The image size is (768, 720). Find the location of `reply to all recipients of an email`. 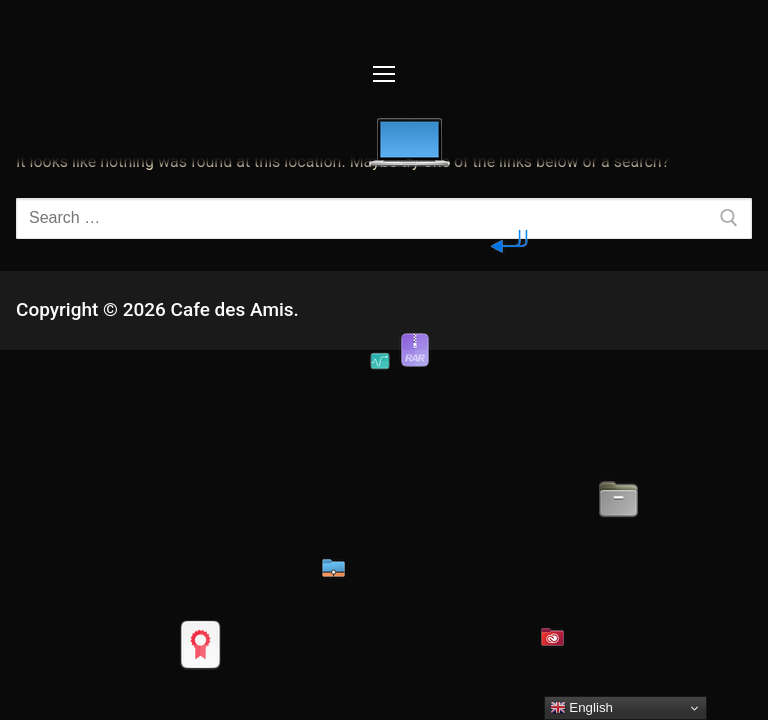

reply to all recipients of an email is located at coordinates (508, 238).